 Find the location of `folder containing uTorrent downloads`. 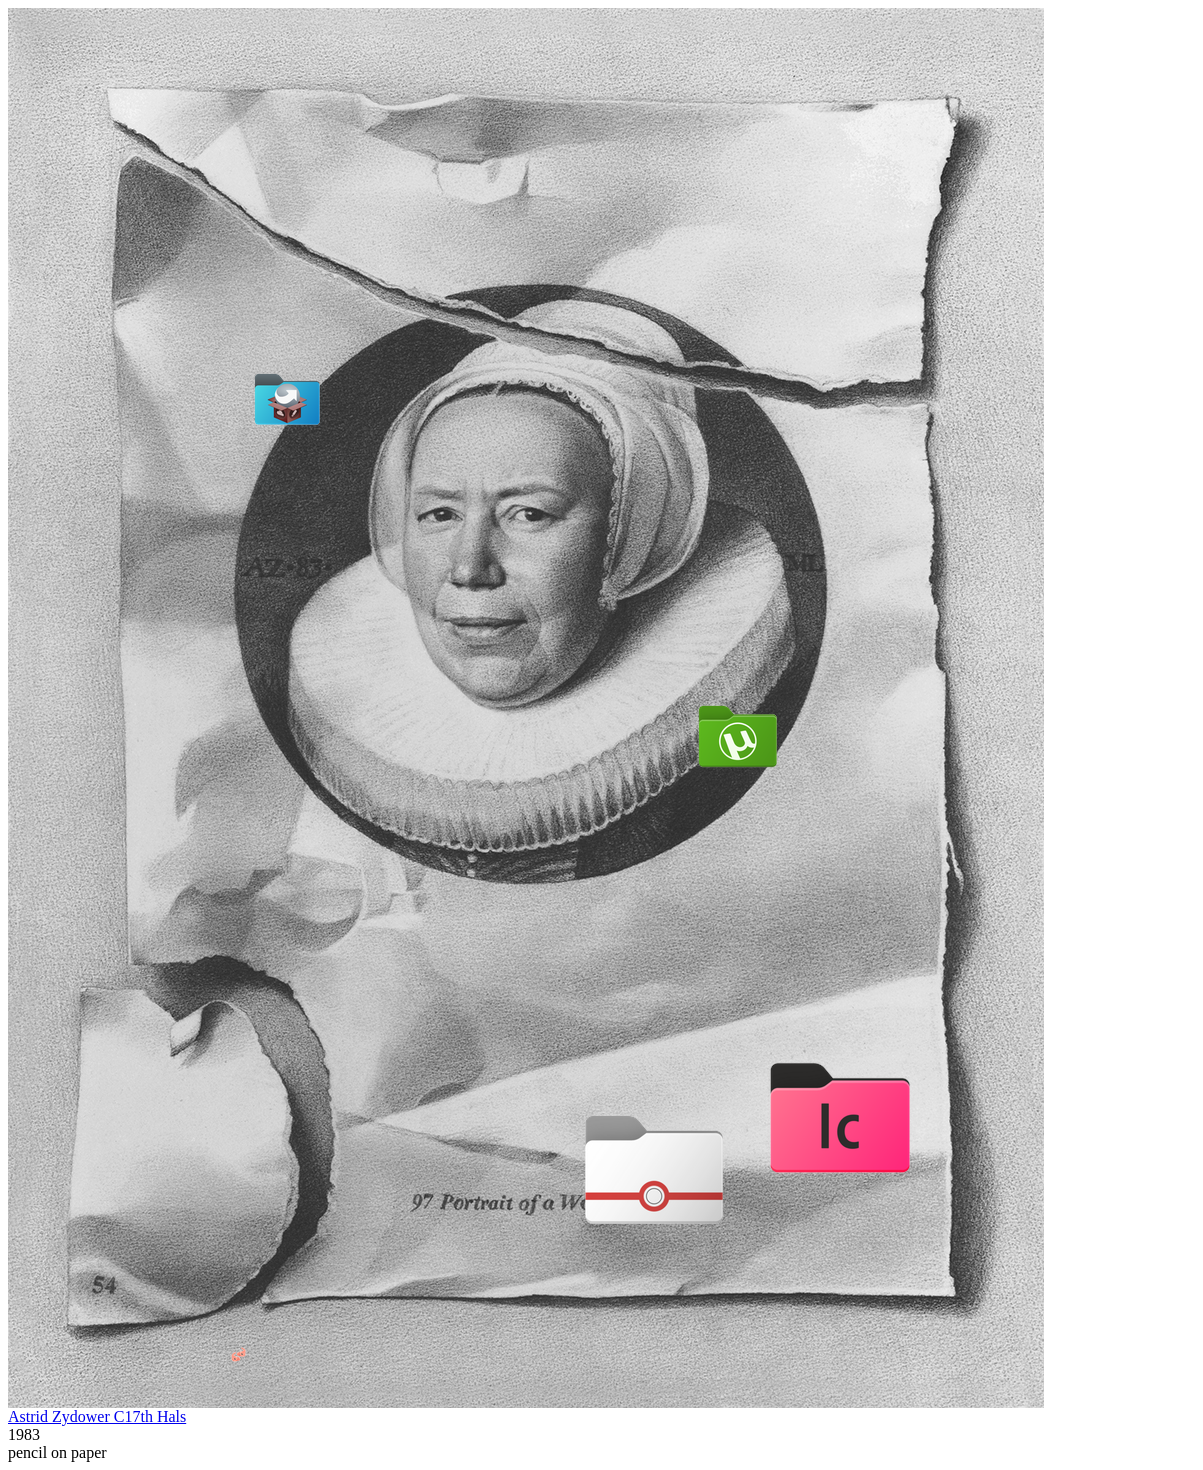

folder containing uTorrent downloads is located at coordinates (737, 738).